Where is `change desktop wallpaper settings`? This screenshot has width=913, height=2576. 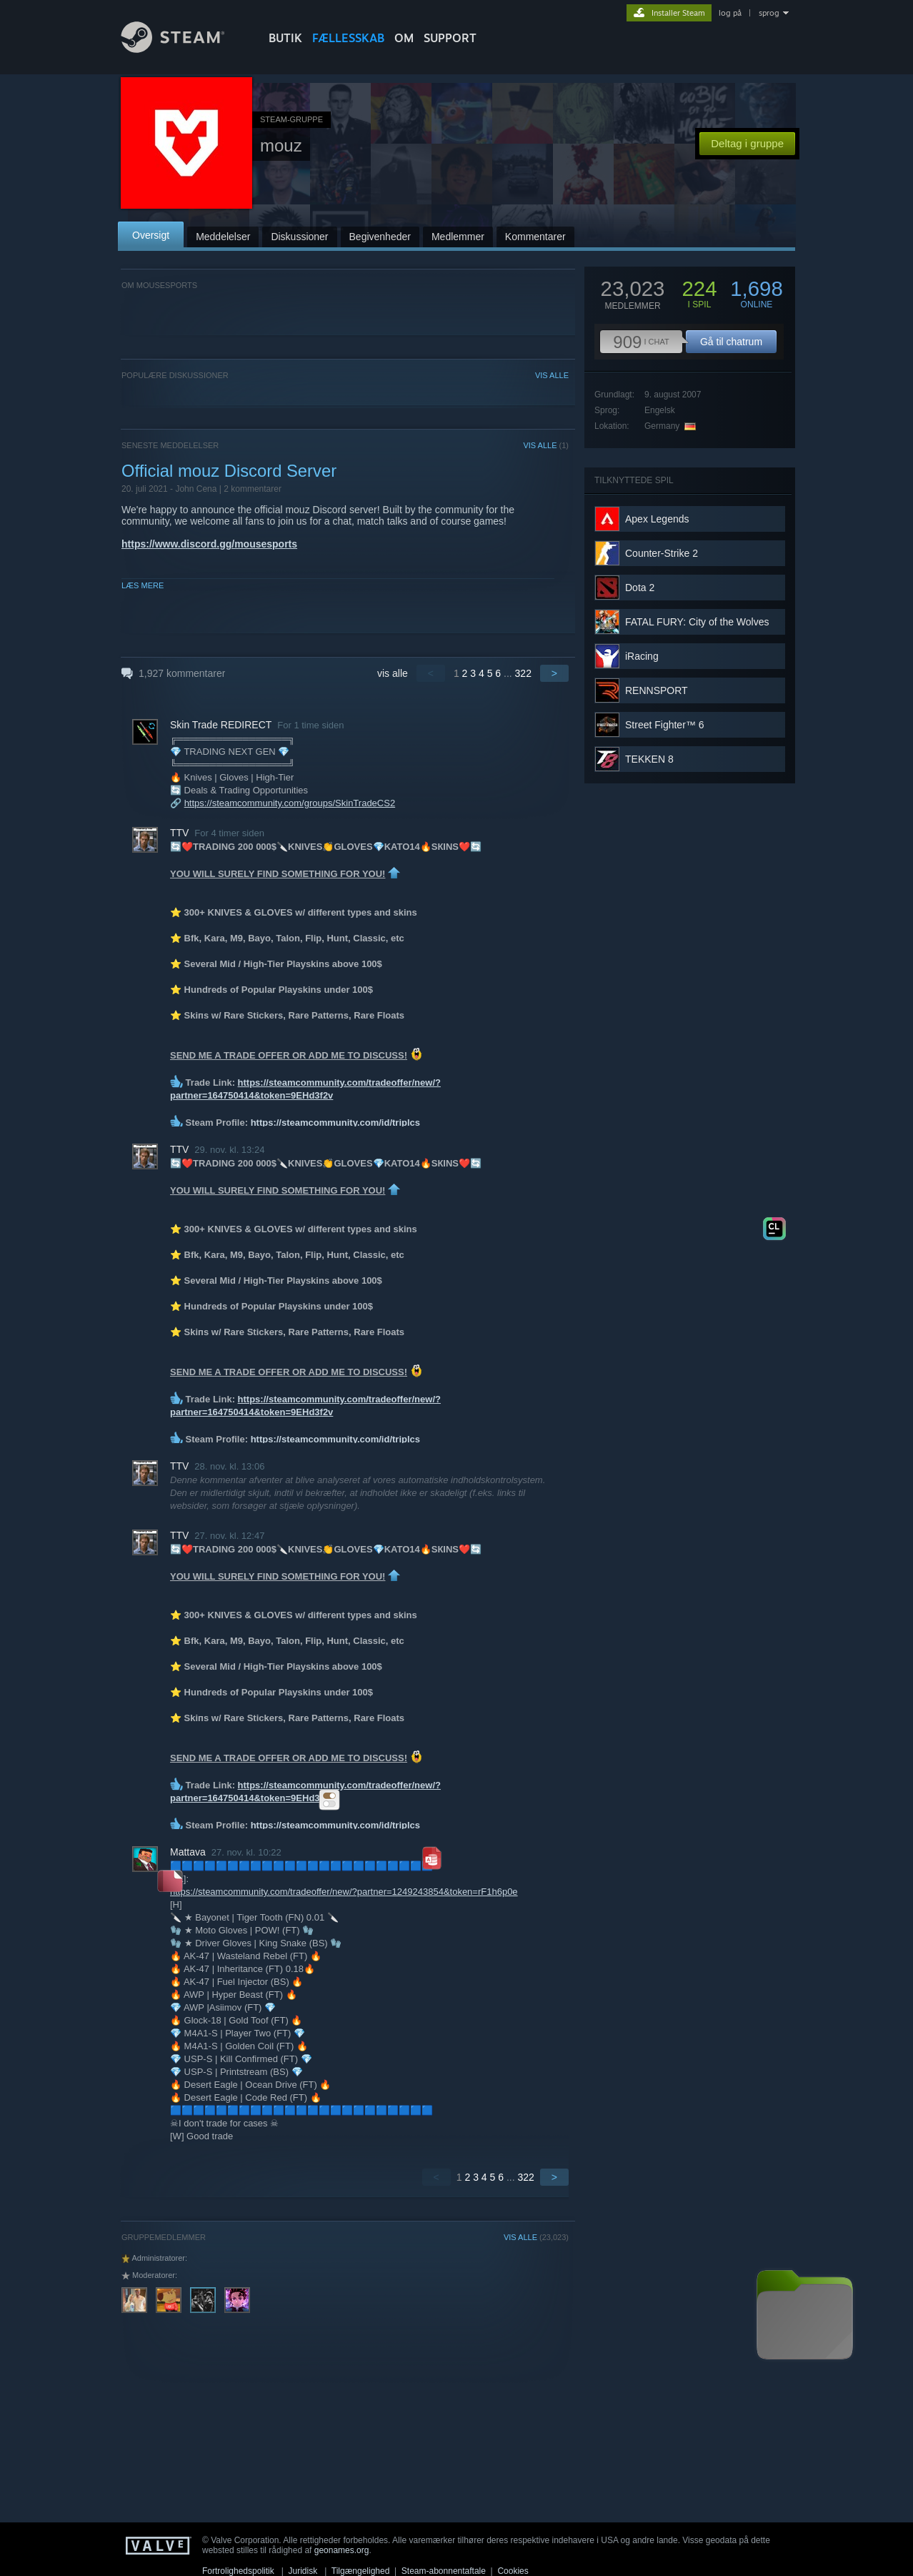 change desktop wallpaper settings is located at coordinates (170, 1881).